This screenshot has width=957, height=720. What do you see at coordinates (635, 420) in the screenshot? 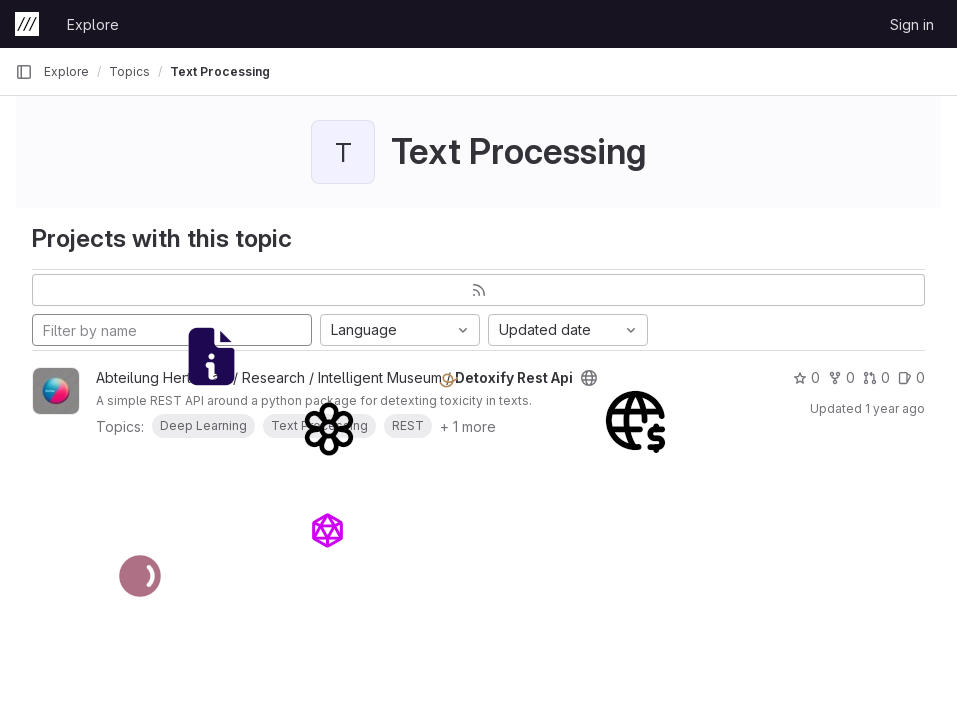
I see `access international currency exchange` at bounding box center [635, 420].